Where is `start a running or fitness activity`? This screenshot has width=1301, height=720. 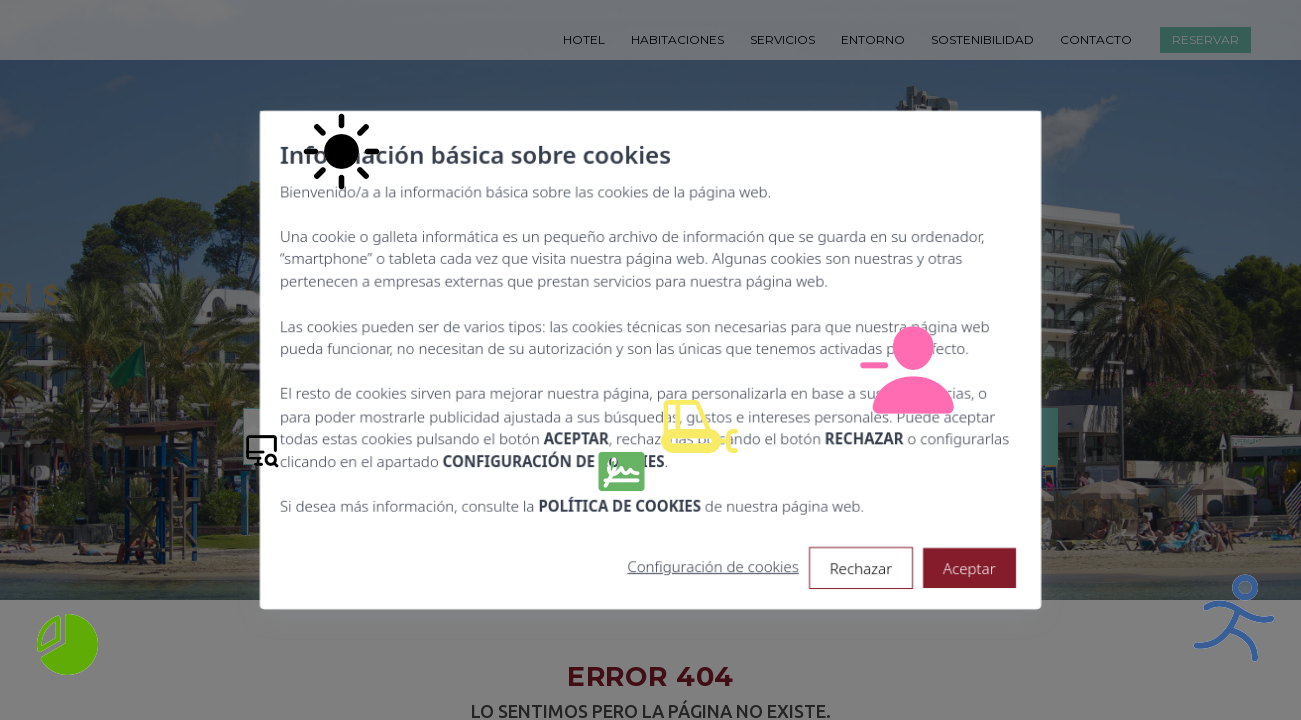 start a running or fitness activity is located at coordinates (1235, 616).